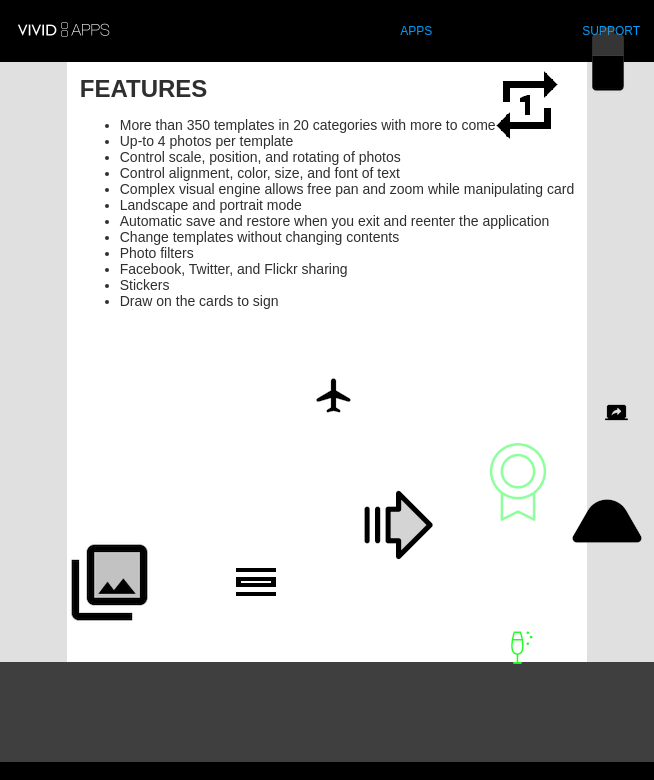 The image size is (654, 780). I want to click on skip forward or advance to next item, so click(396, 525).